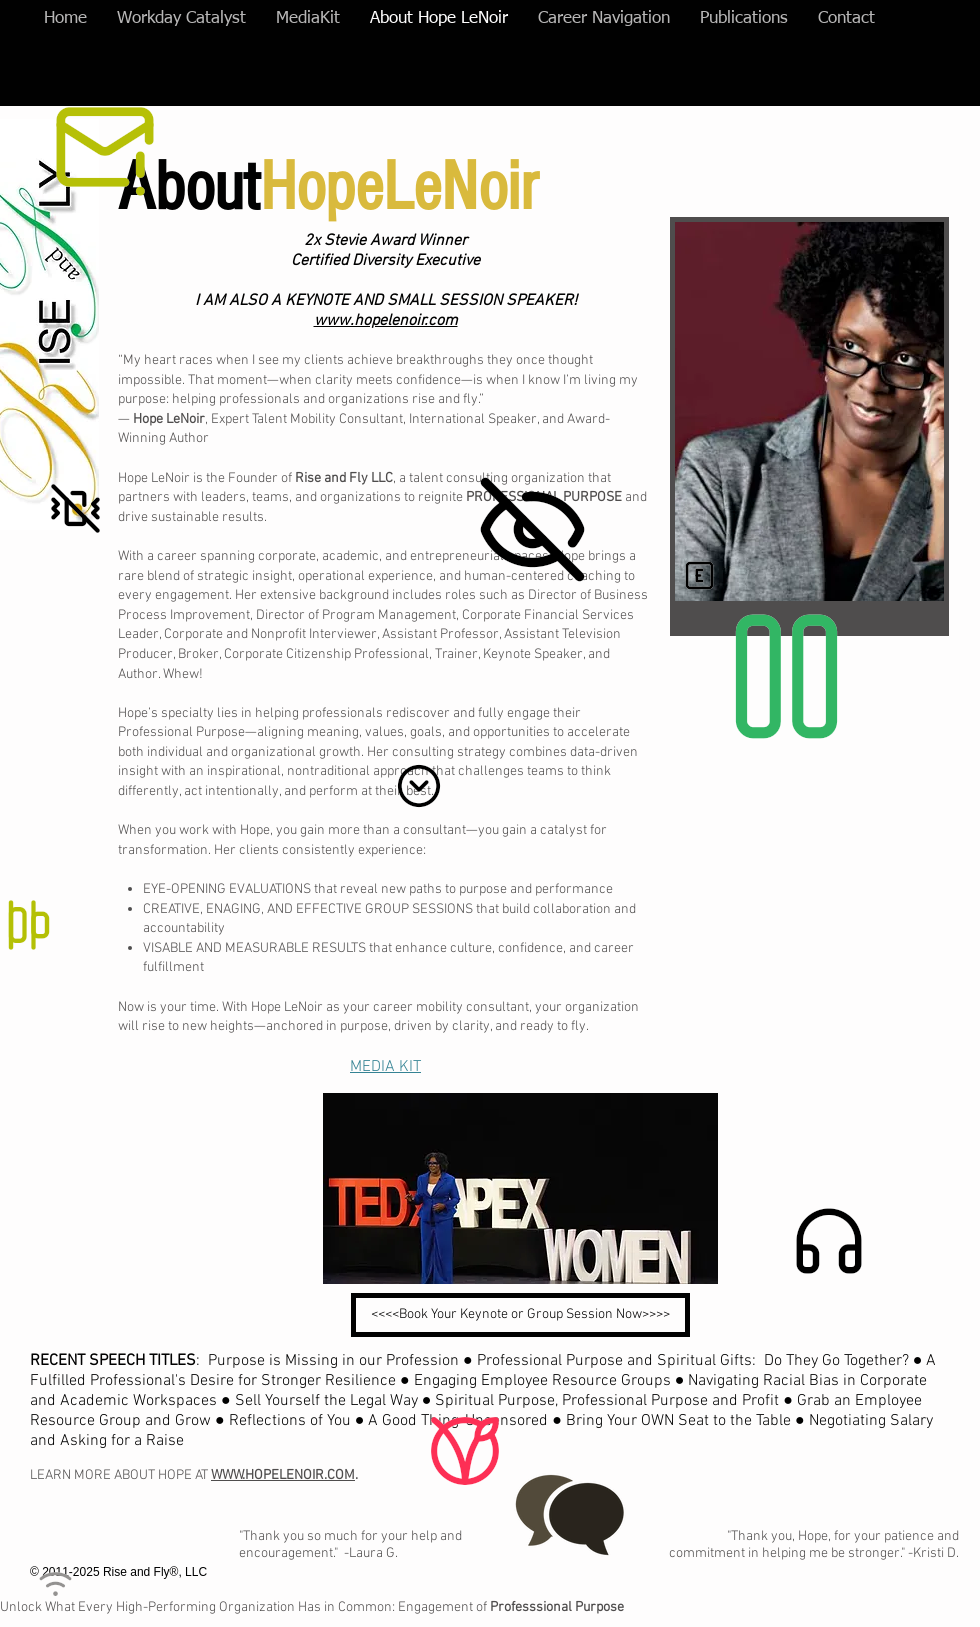 The height and width of the screenshot is (1627, 980). Describe the element at coordinates (465, 1451) in the screenshot. I see `filter for vegan menu options` at that location.